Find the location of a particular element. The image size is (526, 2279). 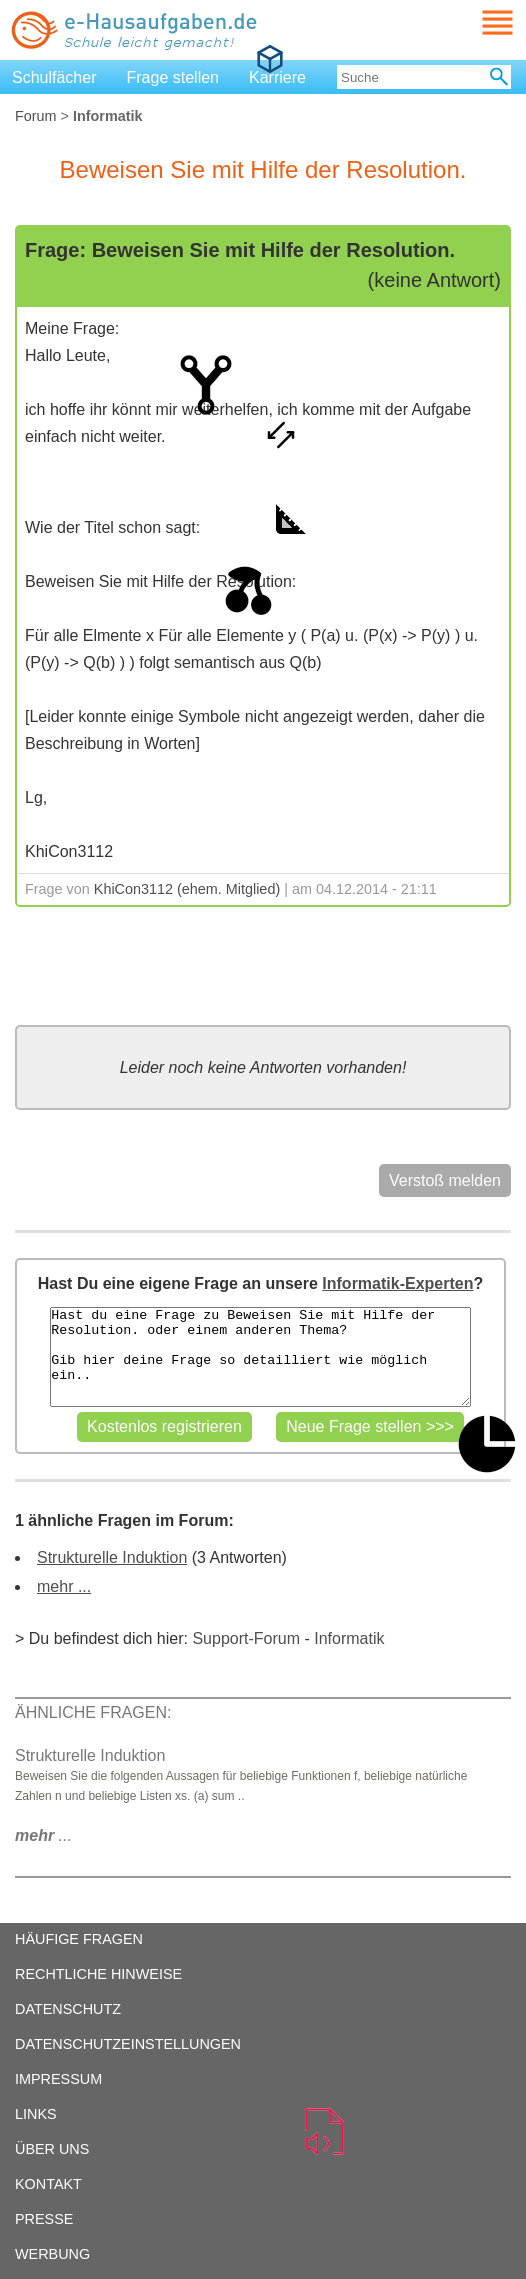

view pie chart analytics is located at coordinates (487, 1444).